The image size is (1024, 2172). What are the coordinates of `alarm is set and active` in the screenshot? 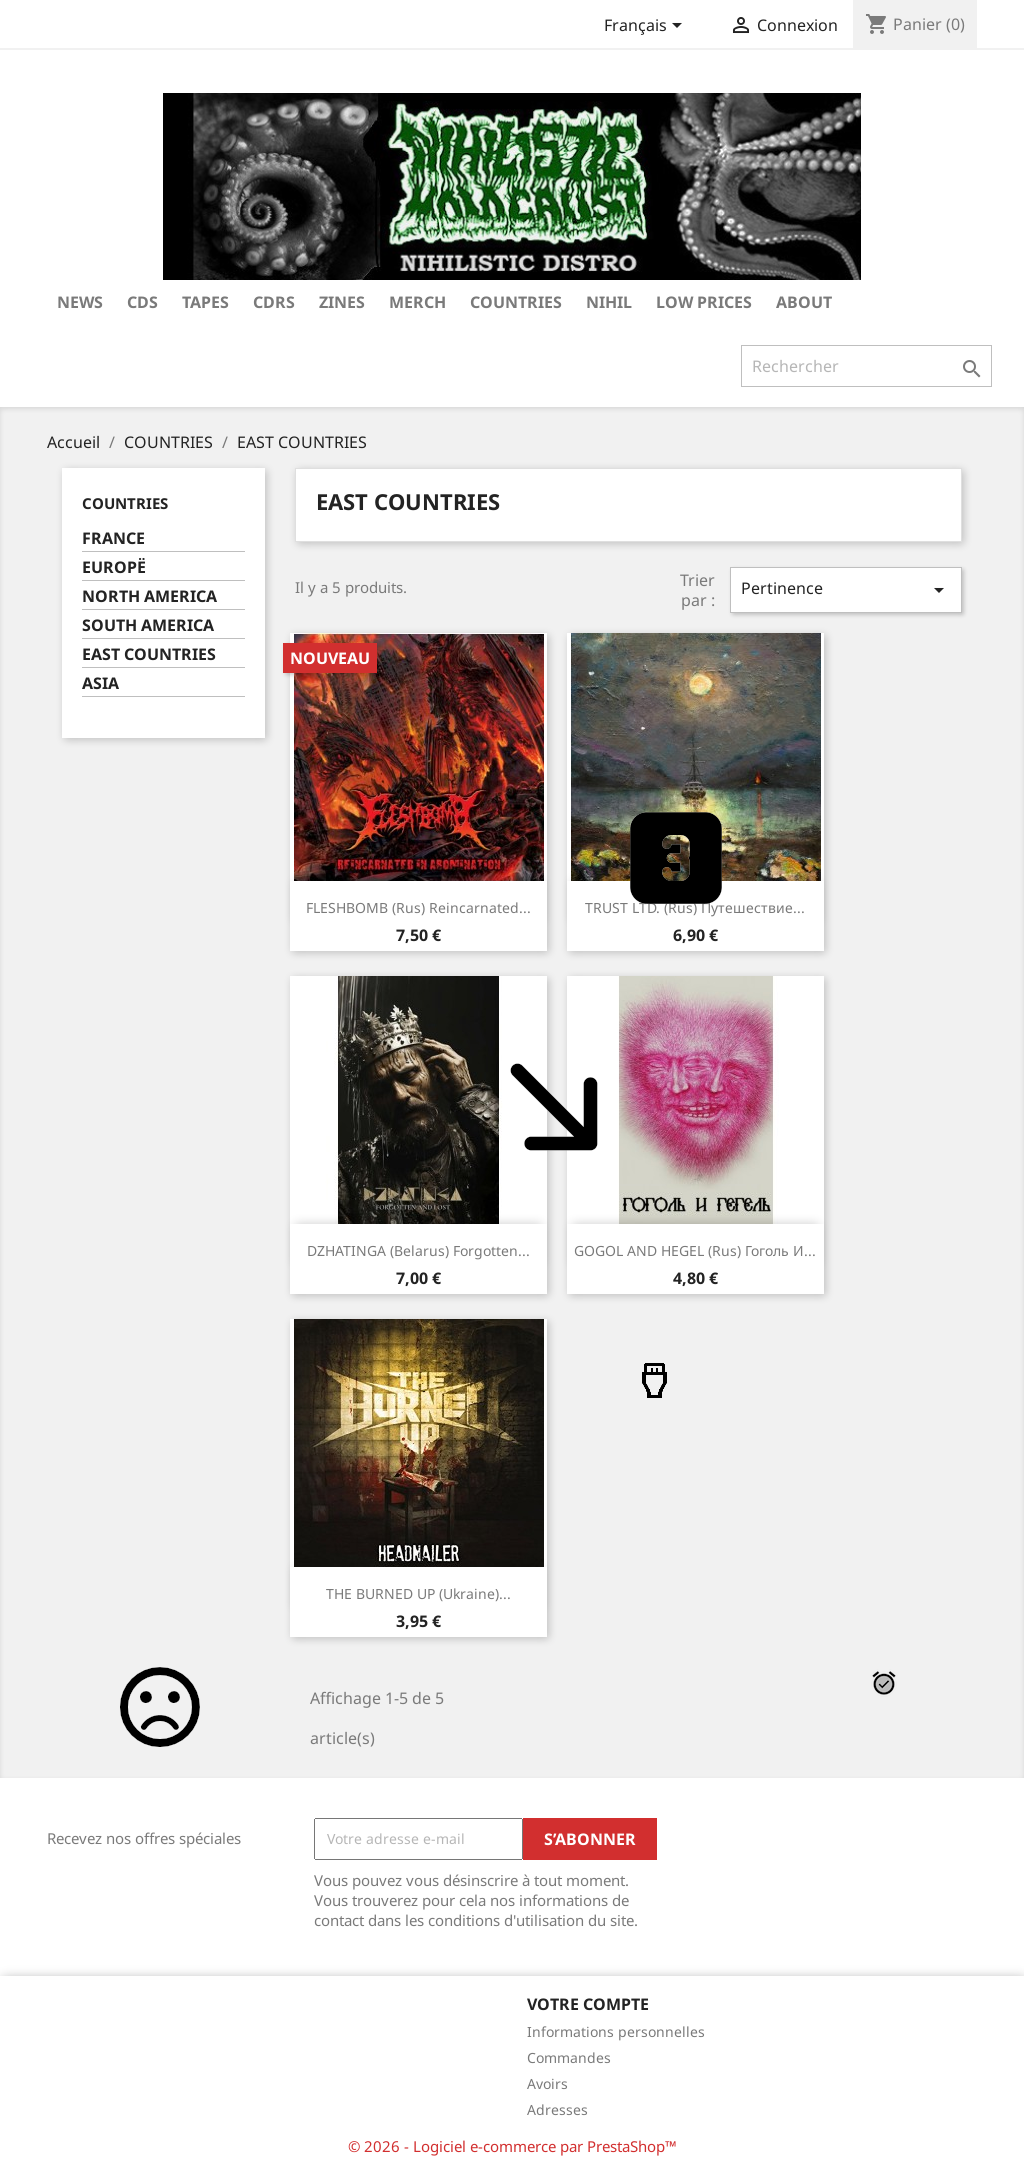 It's located at (884, 1683).